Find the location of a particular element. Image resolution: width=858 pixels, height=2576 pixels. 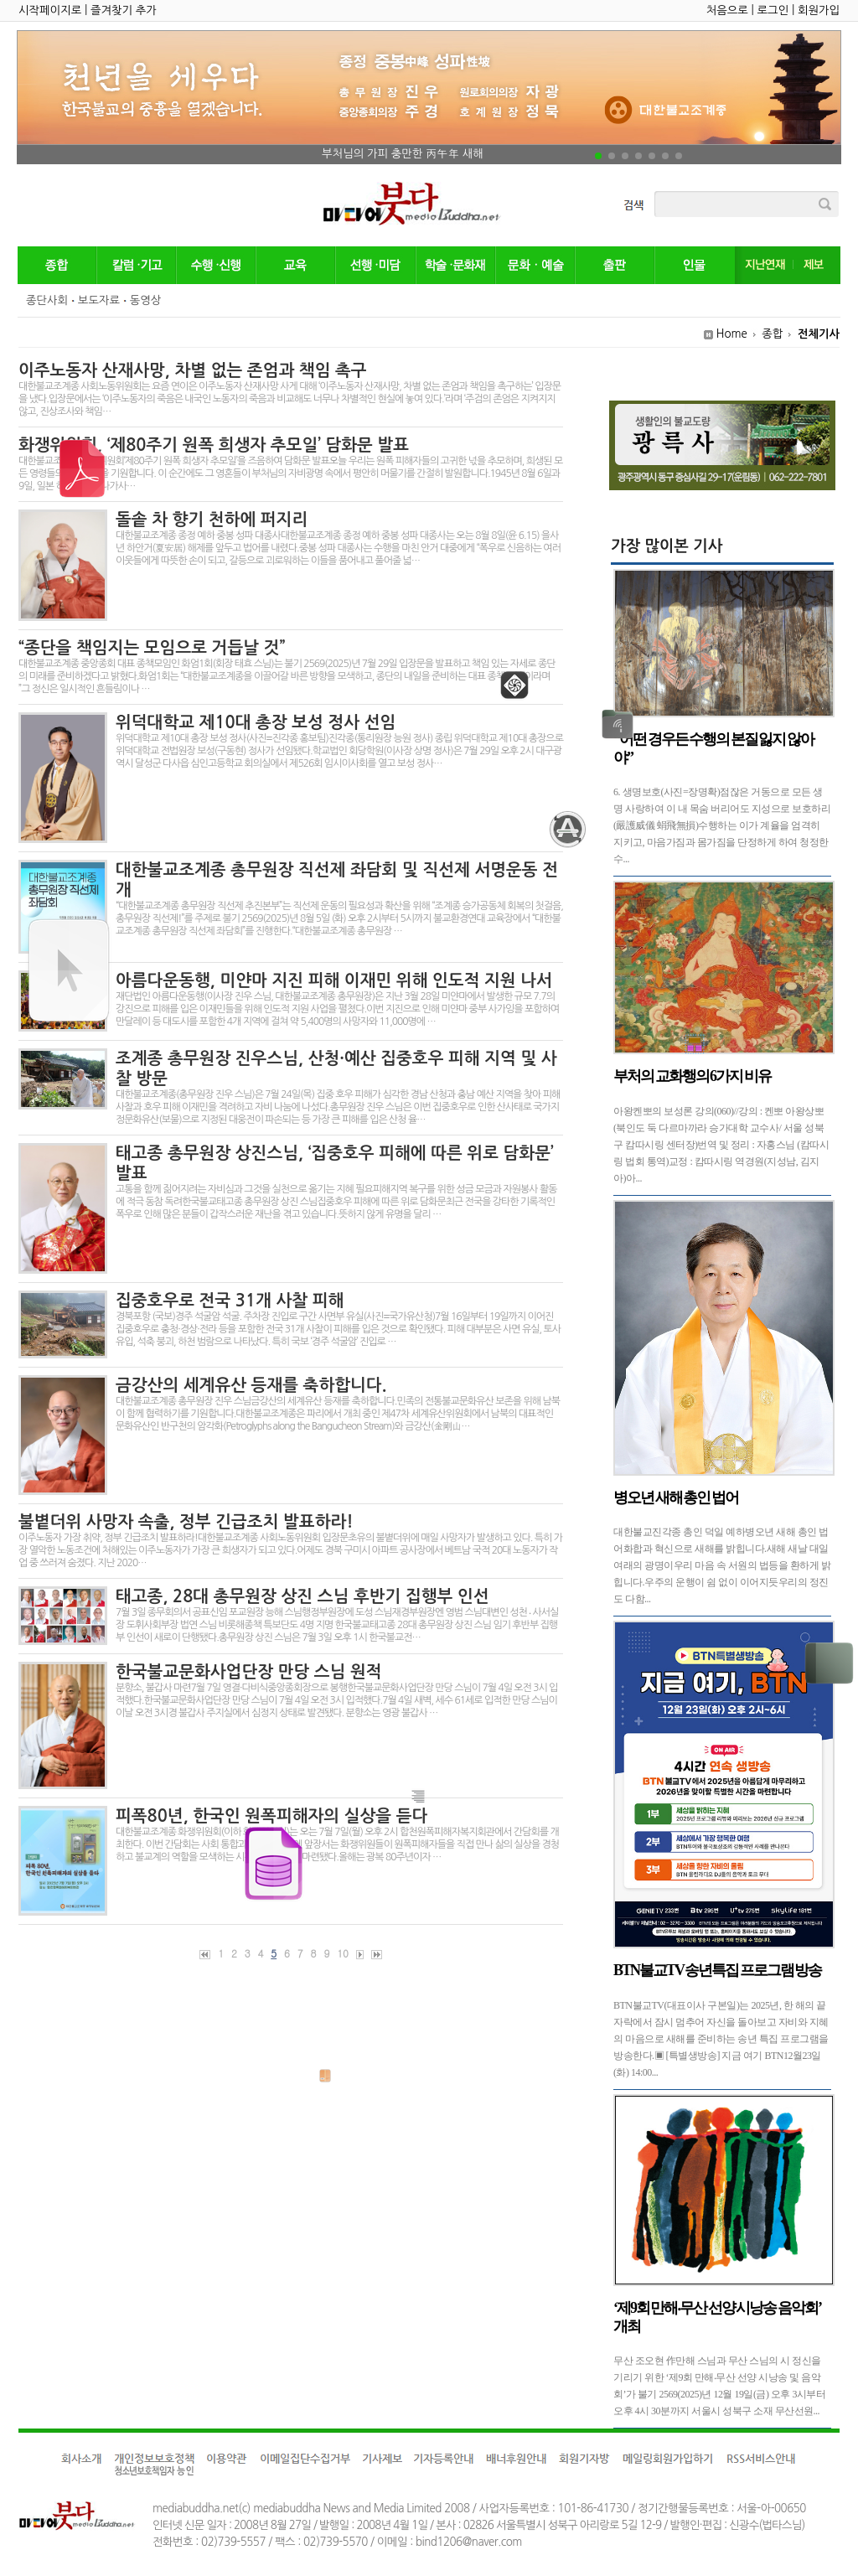

select all items in the current view is located at coordinates (695, 1044).